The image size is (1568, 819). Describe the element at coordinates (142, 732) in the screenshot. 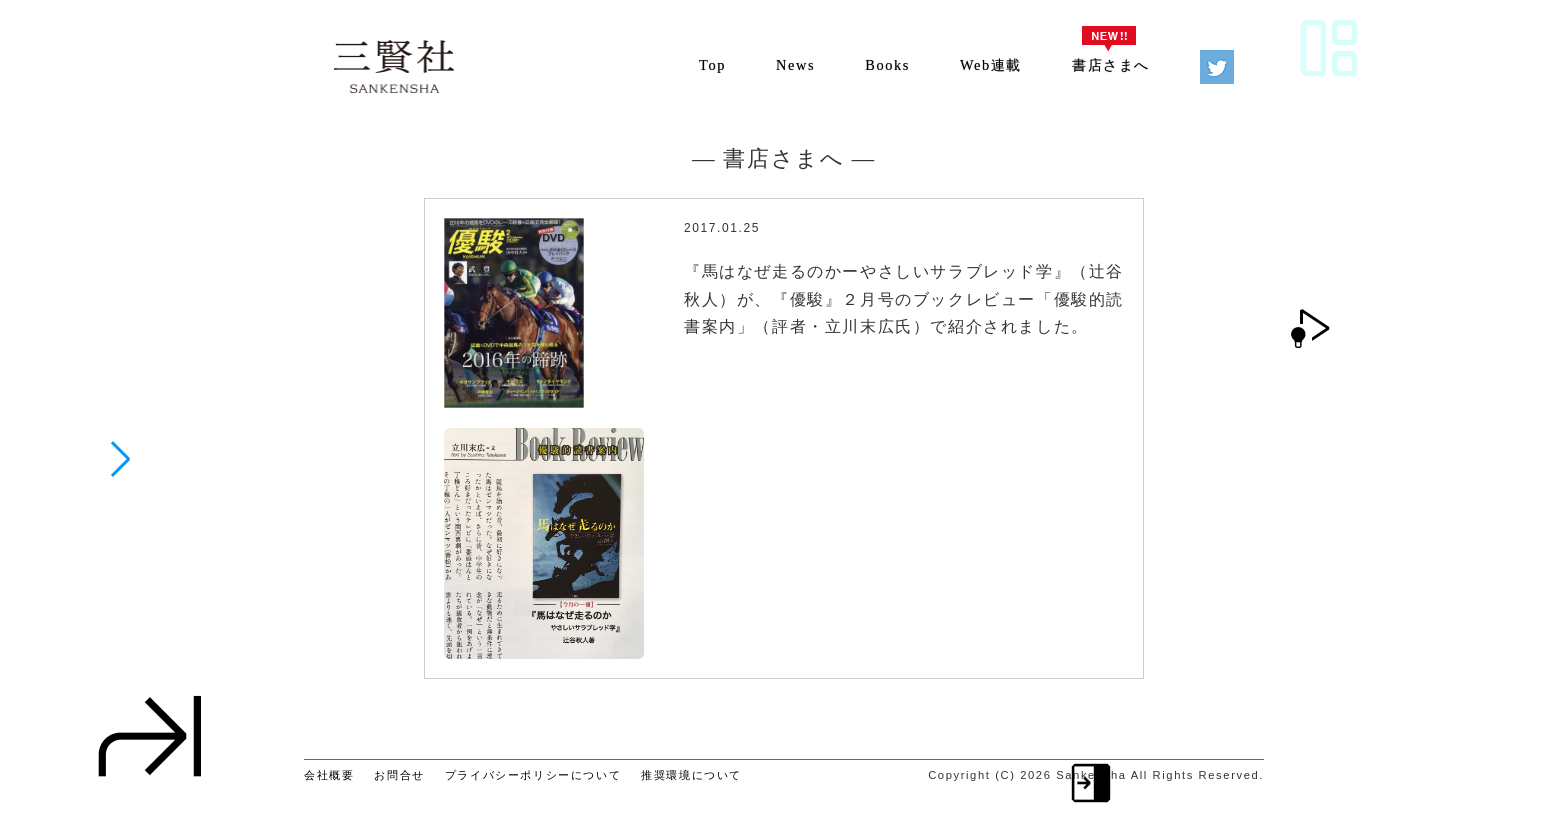

I see `move cursor to next tab stop` at that location.